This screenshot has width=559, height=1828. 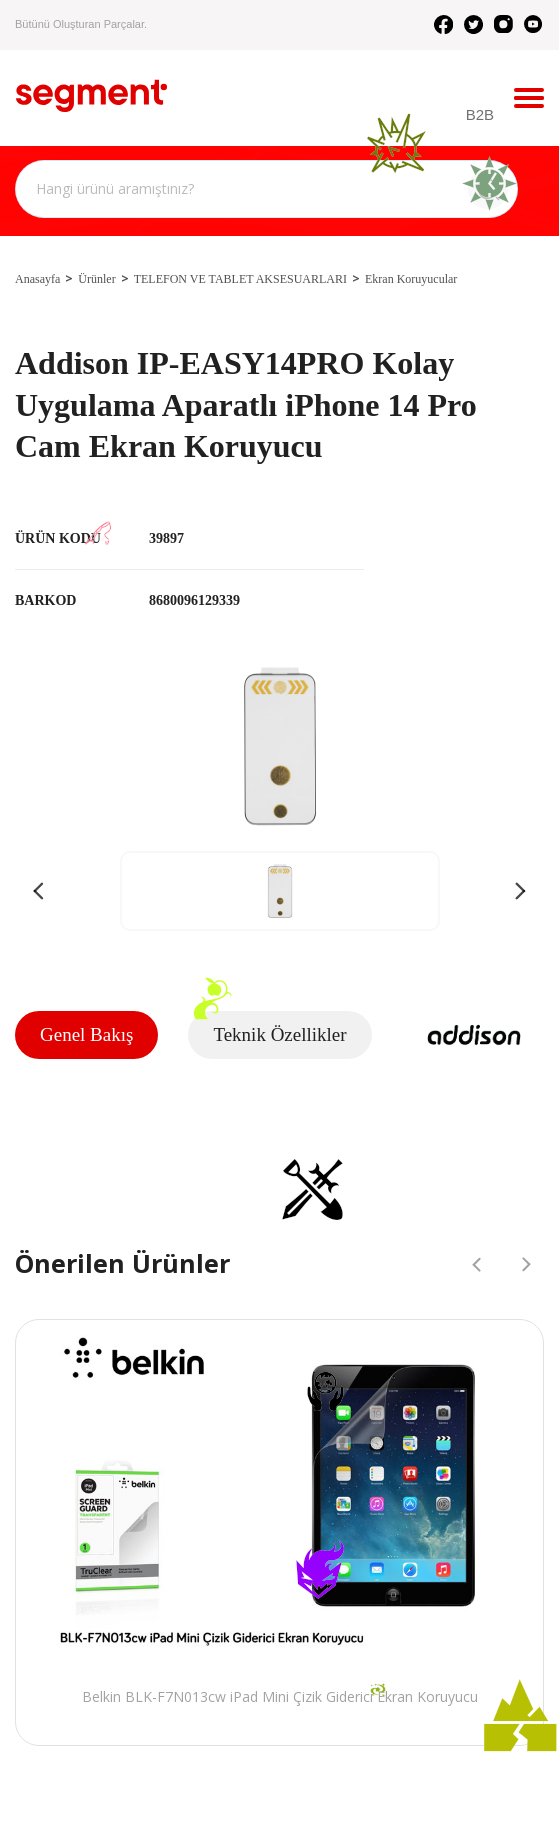 What do you see at coordinates (211, 998) in the screenshot?
I see `indicates plant fruiting stage in gardening game` at bounding box center [211, 998].